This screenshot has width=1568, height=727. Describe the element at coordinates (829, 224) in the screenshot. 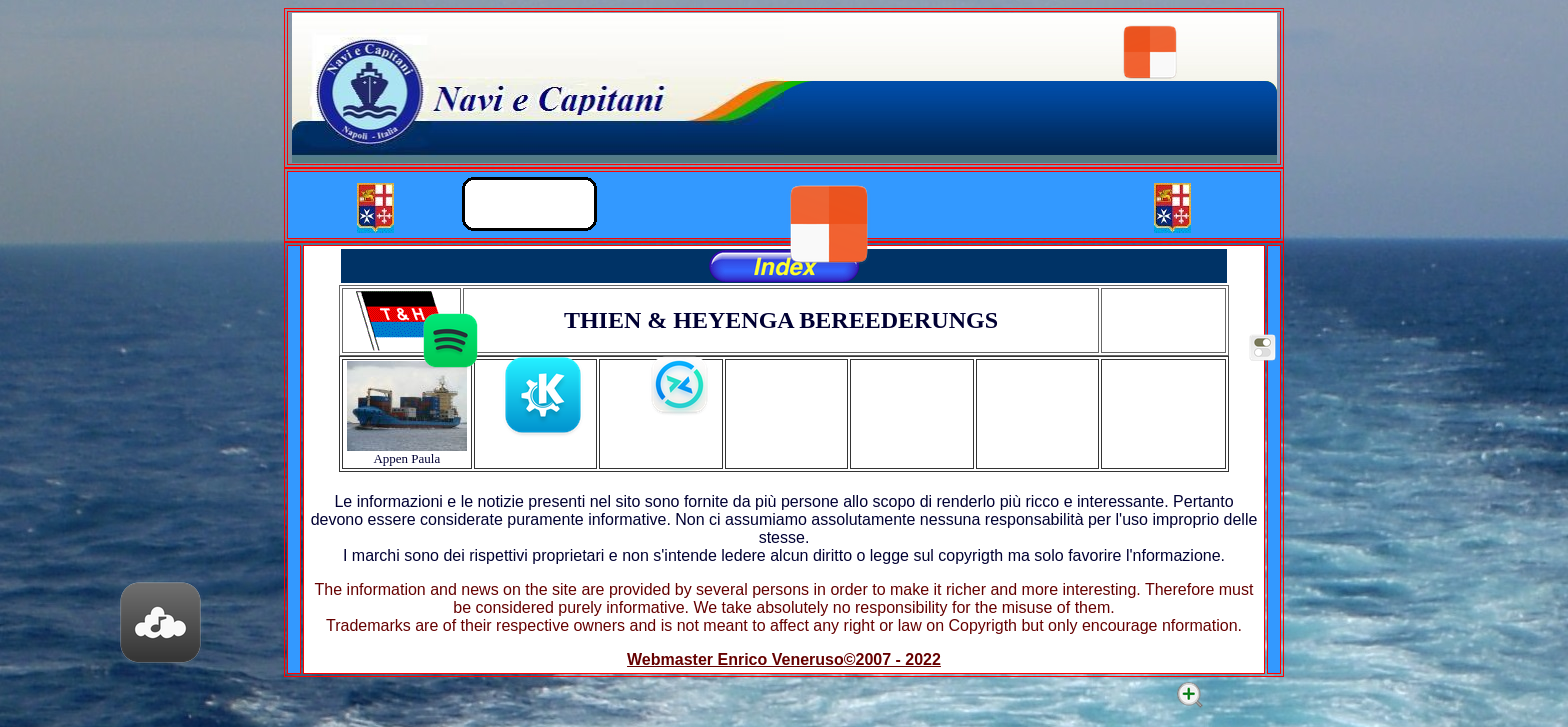

I see `switch to the bottom-left workspace` at that location.